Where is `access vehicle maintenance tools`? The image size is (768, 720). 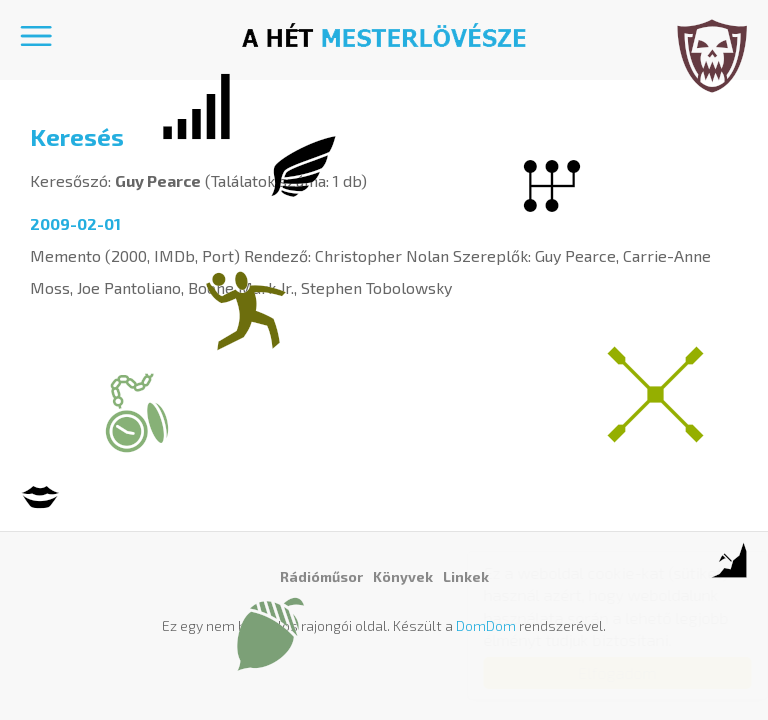 access vehicle maintenance tools is located at coordinates (655, 394).